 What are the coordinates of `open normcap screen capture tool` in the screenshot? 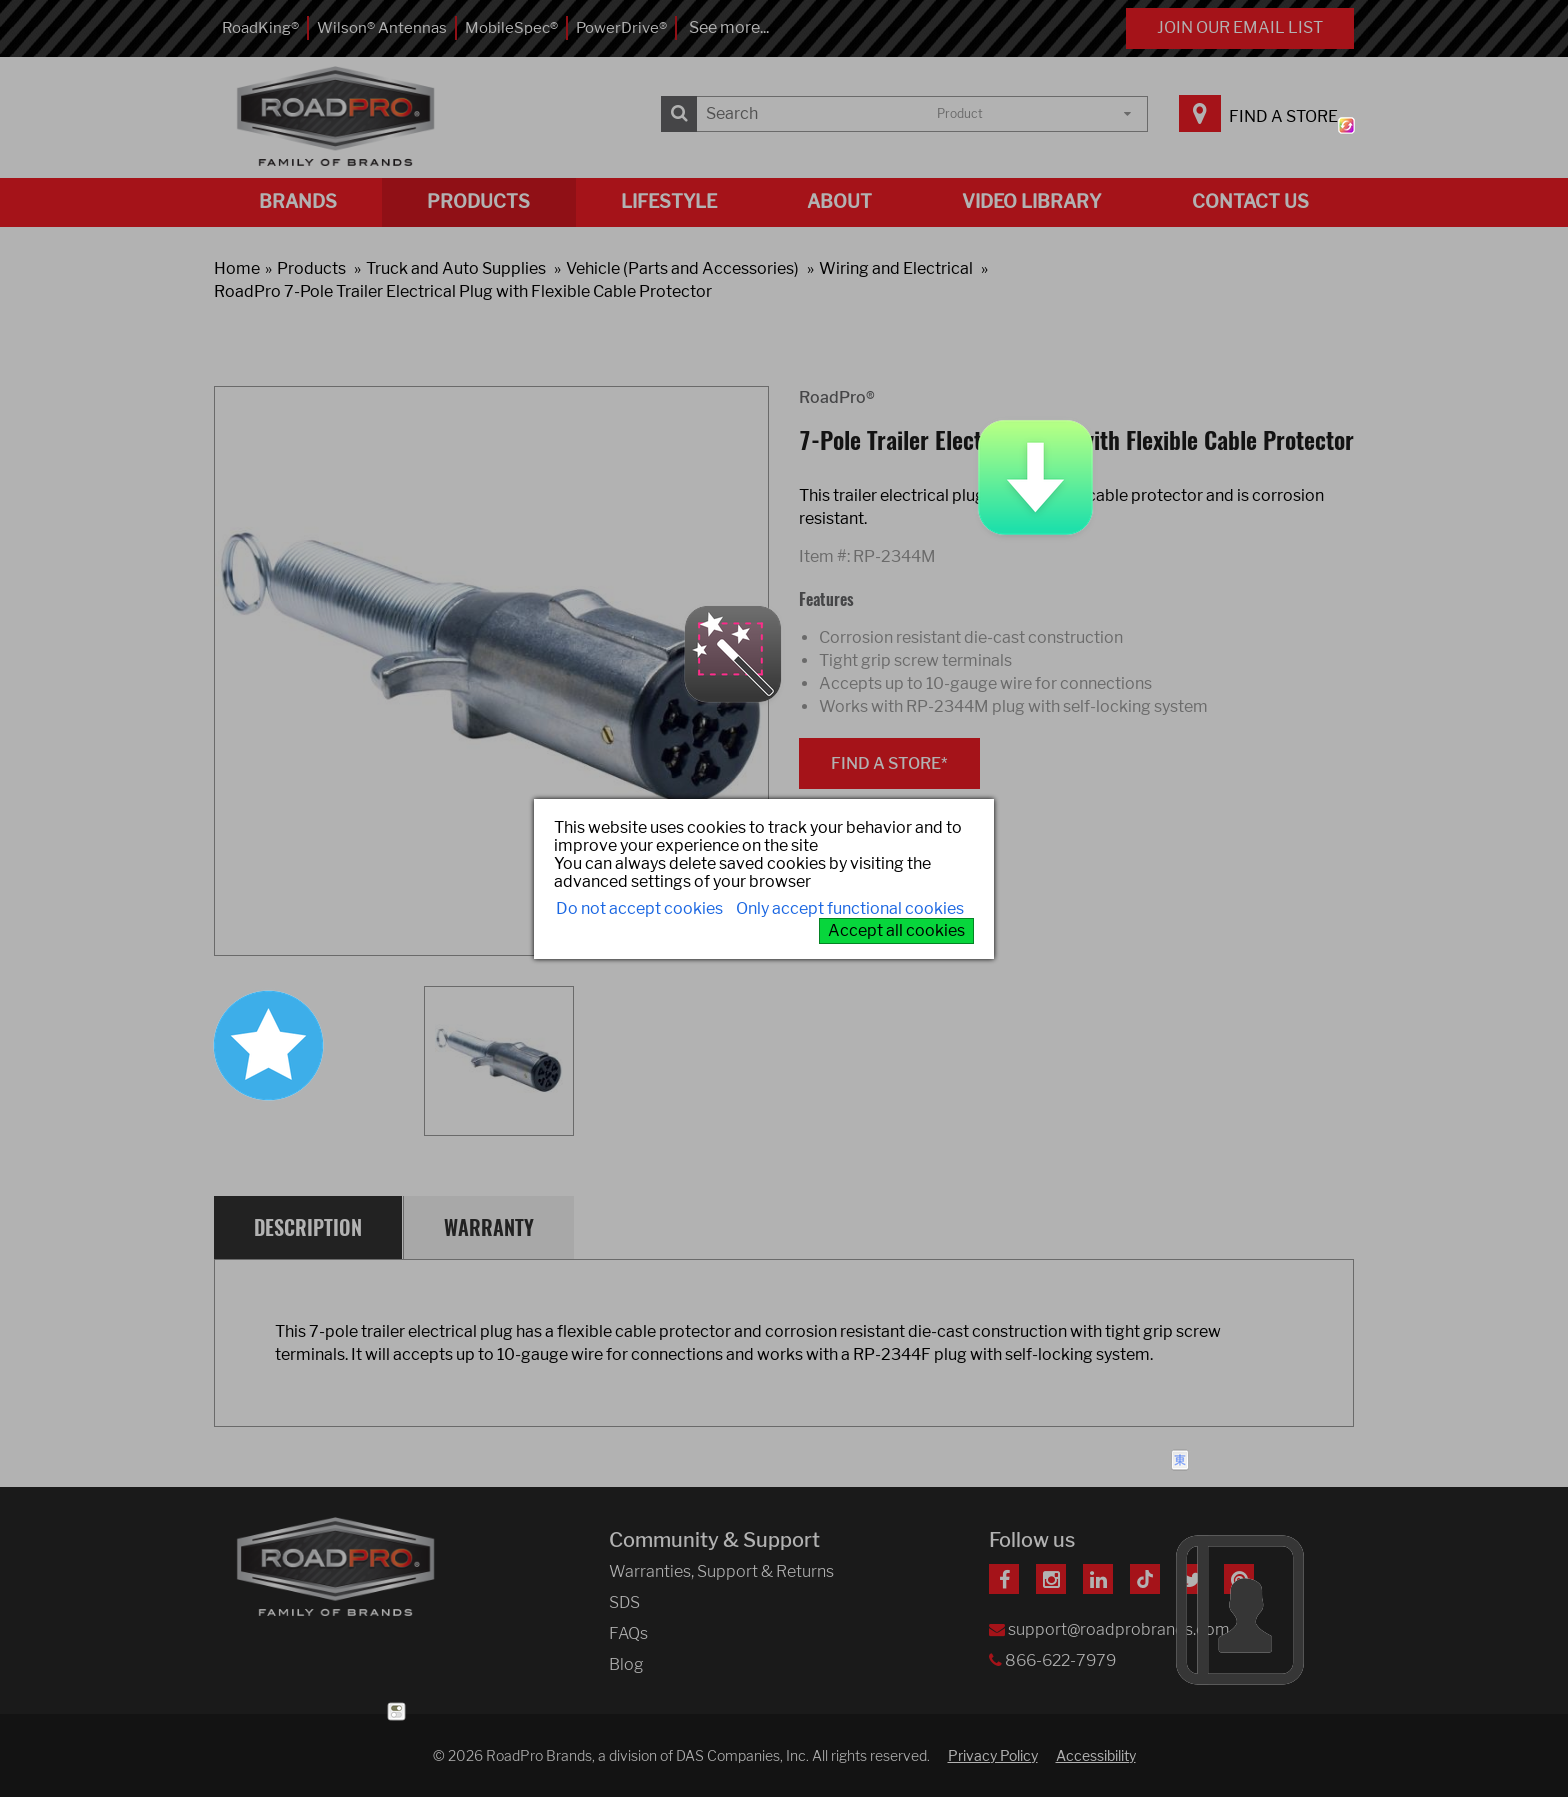 It's located at (733, 654).